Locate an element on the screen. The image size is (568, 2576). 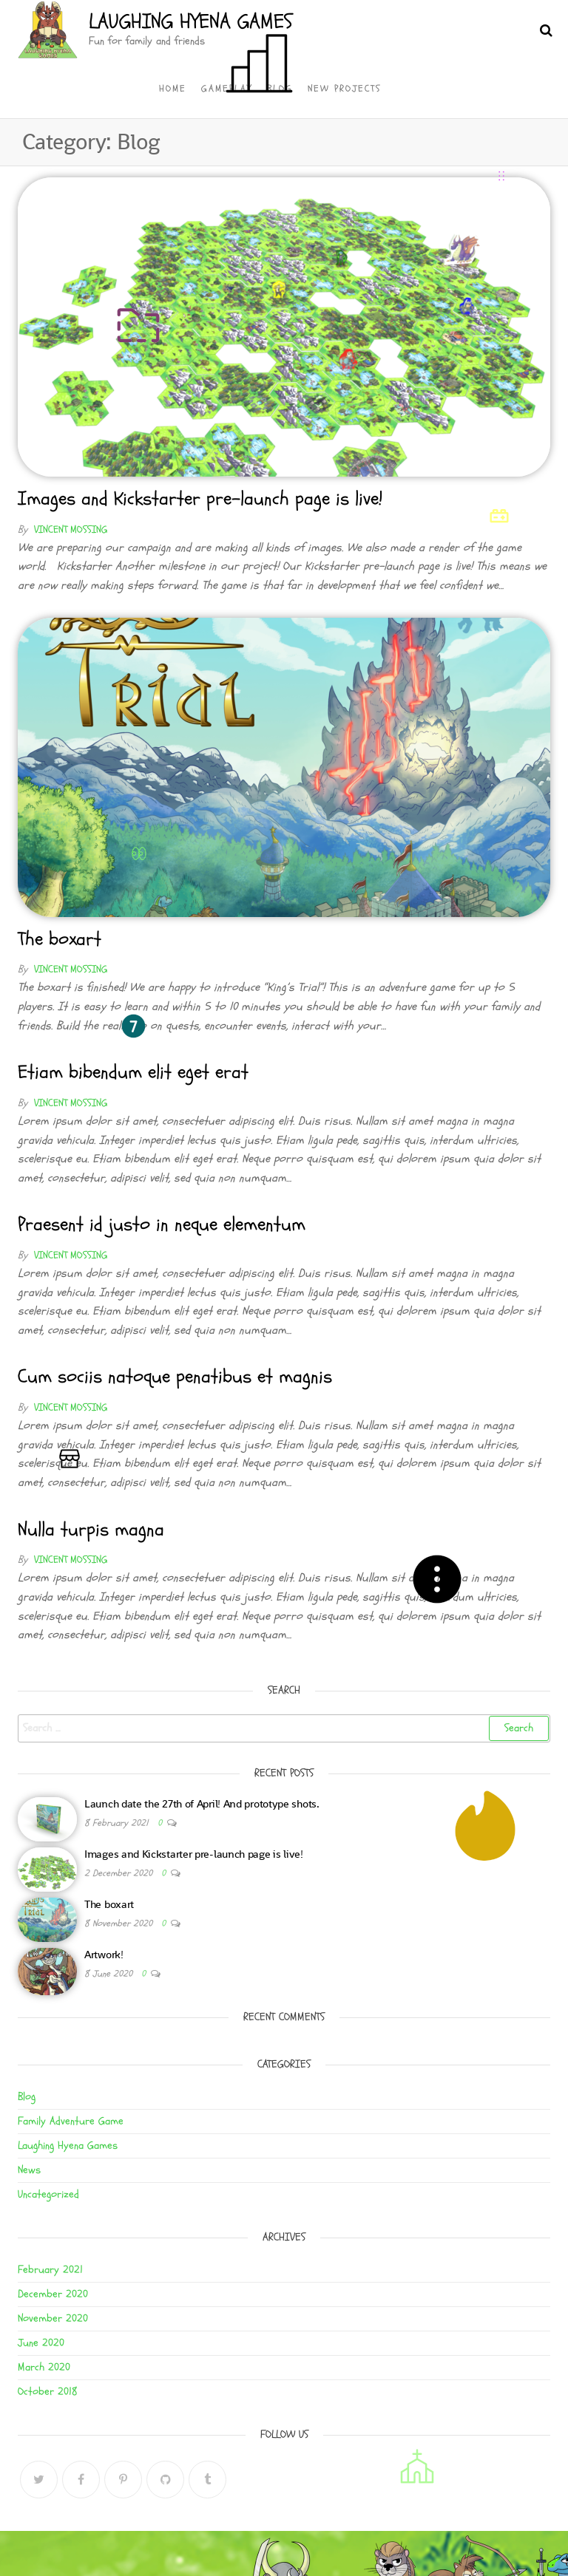
open tinder dating app is located at coordinates (485, 1827).